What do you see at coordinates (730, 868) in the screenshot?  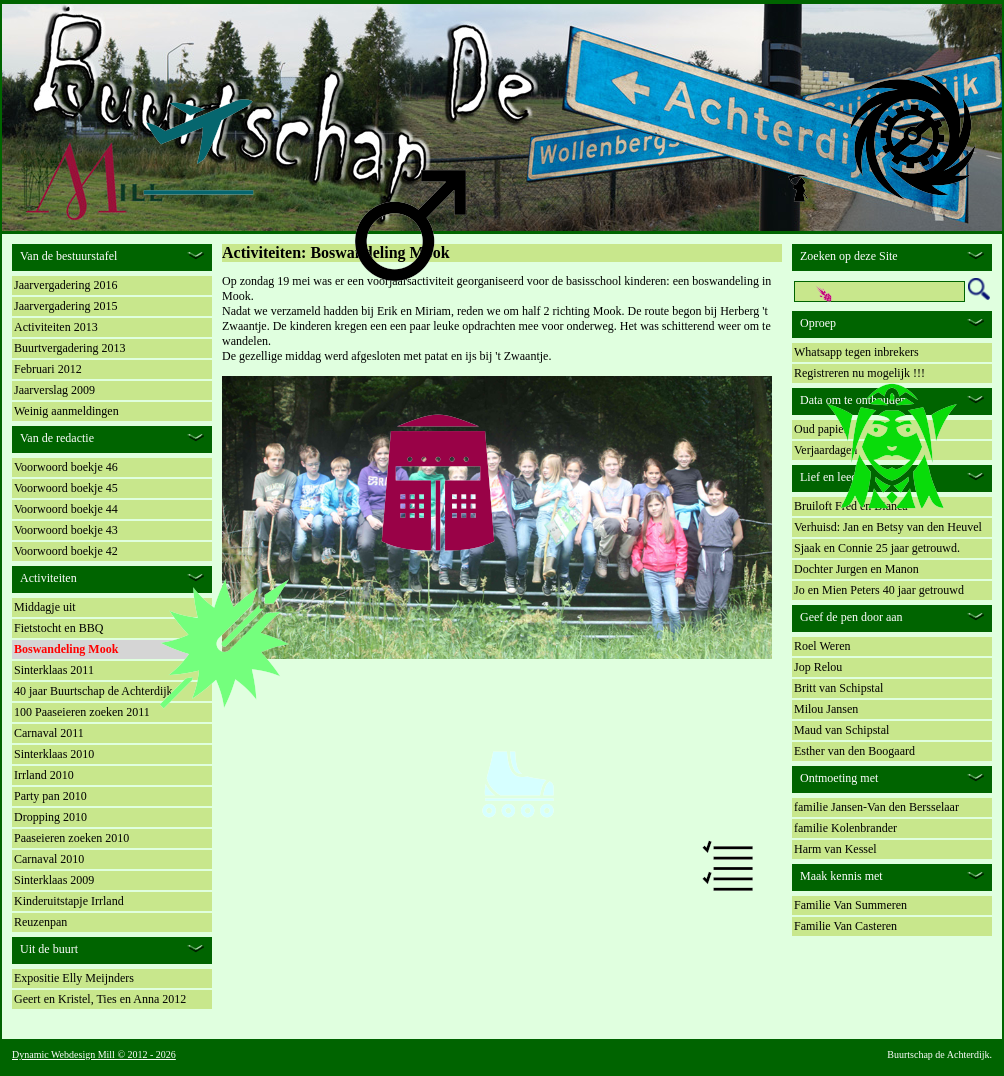 I see `view your task checklist` at bounding box center [730, 868].